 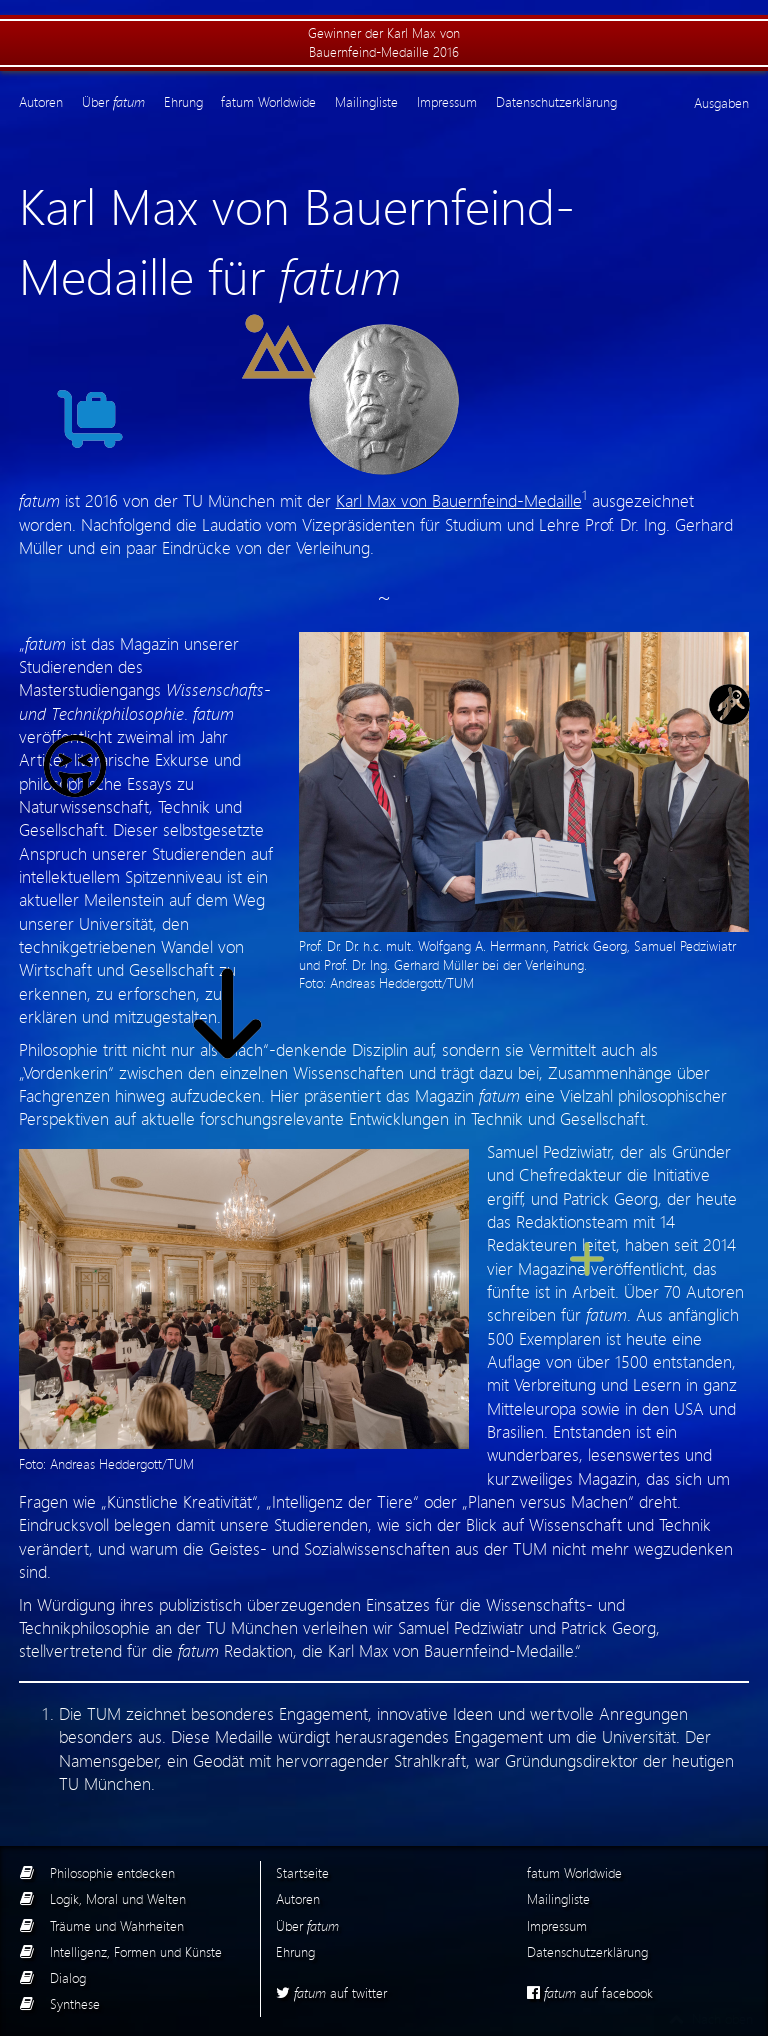 What do you see at coordinates (729, 704) in the screenshot?
I see `grav CMS platform logo` at bounding box center [729, 704].